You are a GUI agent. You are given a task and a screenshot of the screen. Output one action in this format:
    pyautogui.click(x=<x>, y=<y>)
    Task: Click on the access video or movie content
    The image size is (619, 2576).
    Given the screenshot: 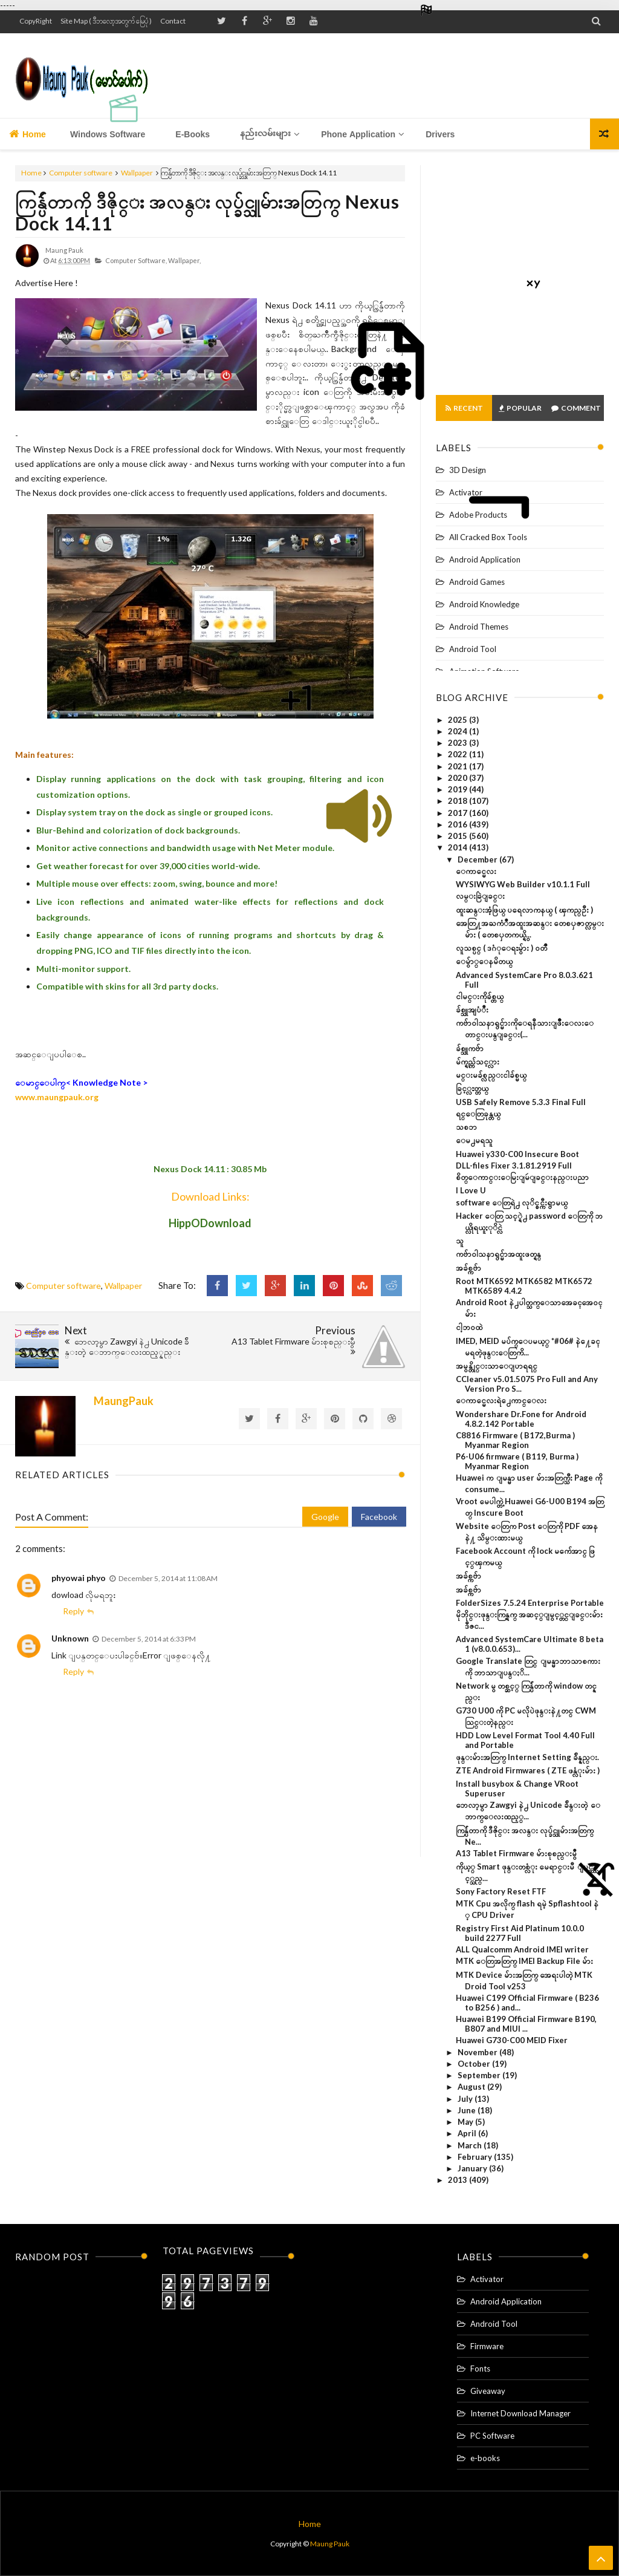 What is the action you would take?
    pyautogui.click(x=124, y=109)
    